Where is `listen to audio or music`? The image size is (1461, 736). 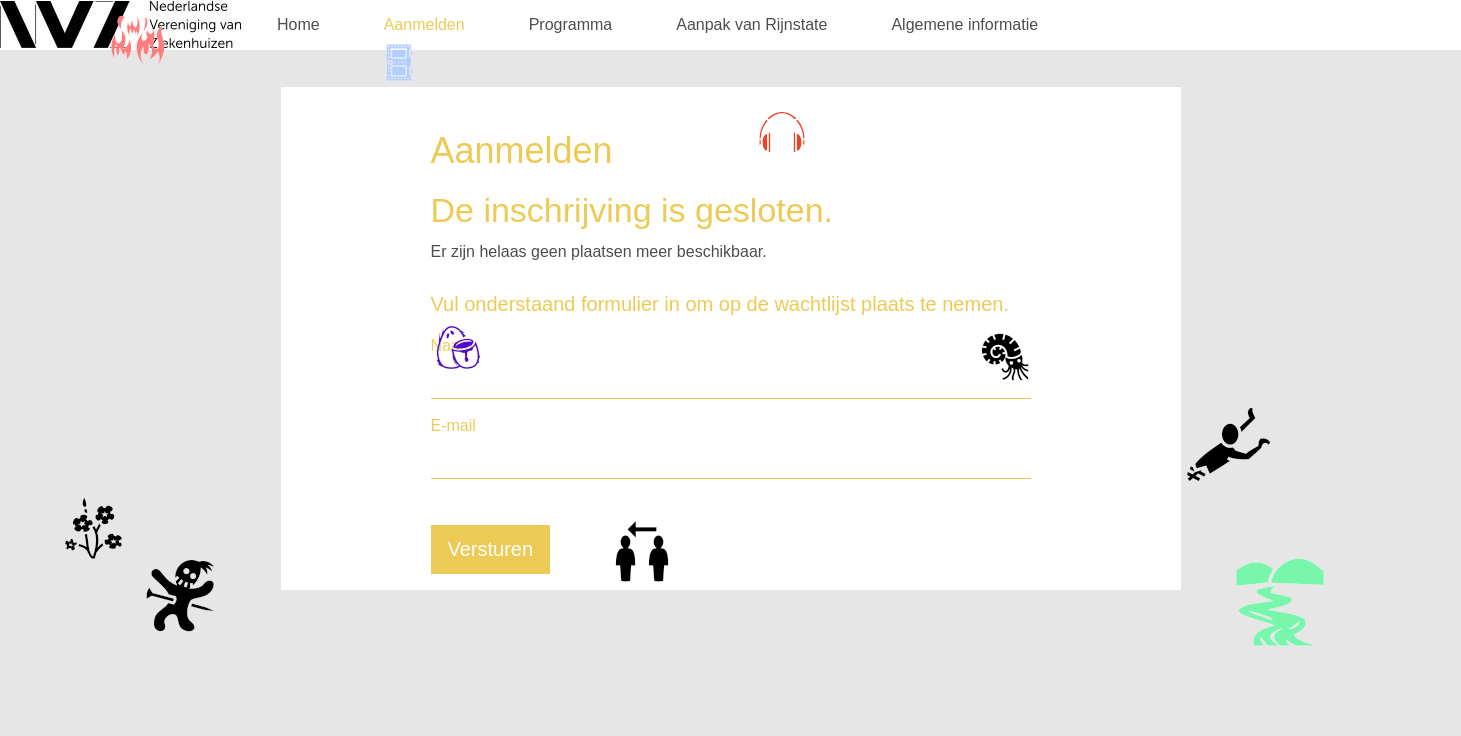
listen to audio or music is located at coordinates (782, 132).